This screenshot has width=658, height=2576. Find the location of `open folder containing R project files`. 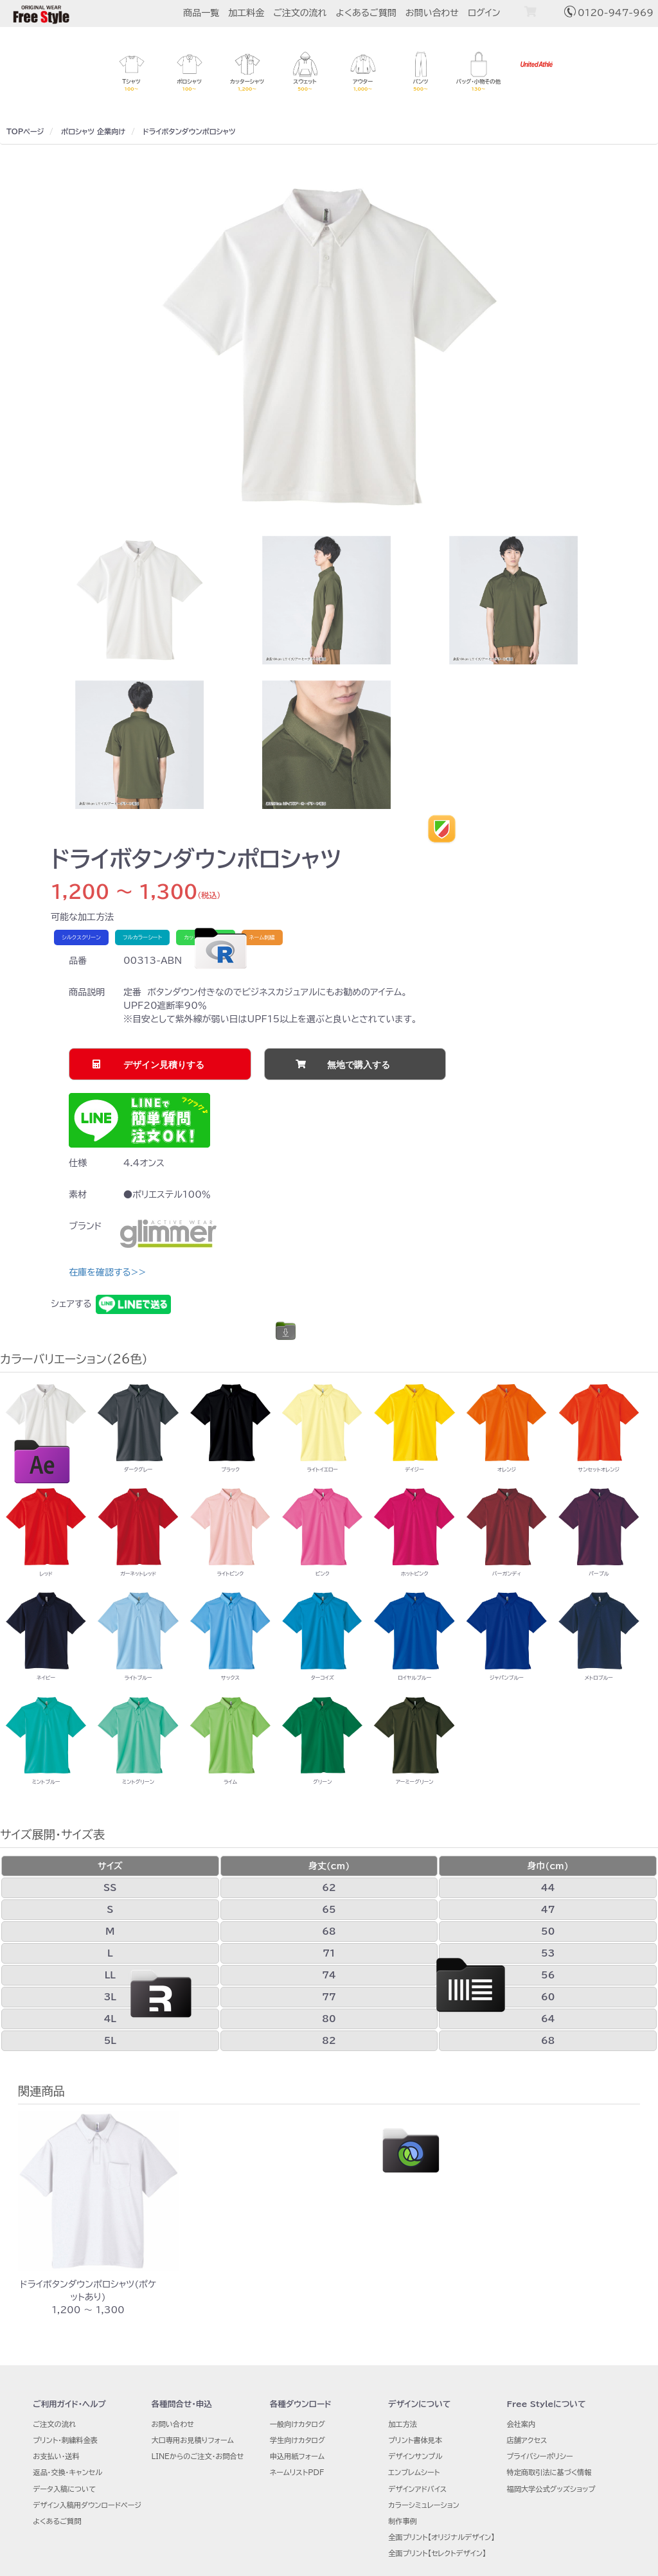

open folder containing R project files is located at coordinates (220, 950).